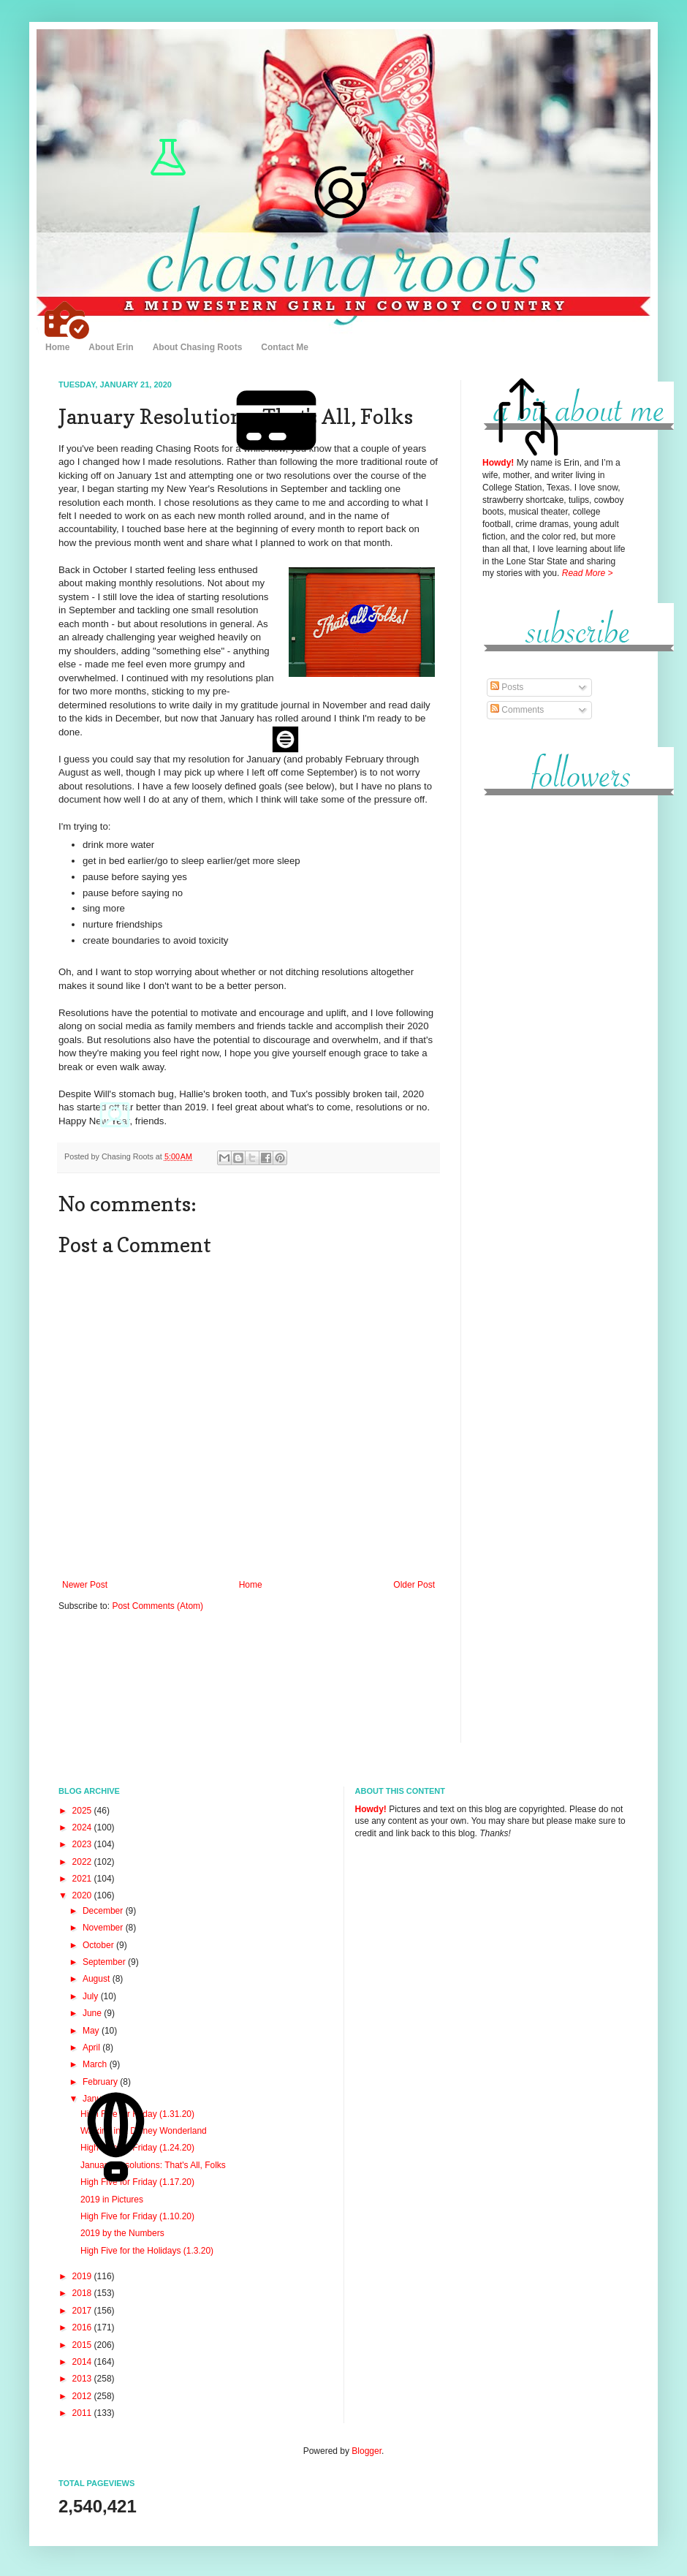  I want to click on remove a user from your contacts, so click(341, 192).